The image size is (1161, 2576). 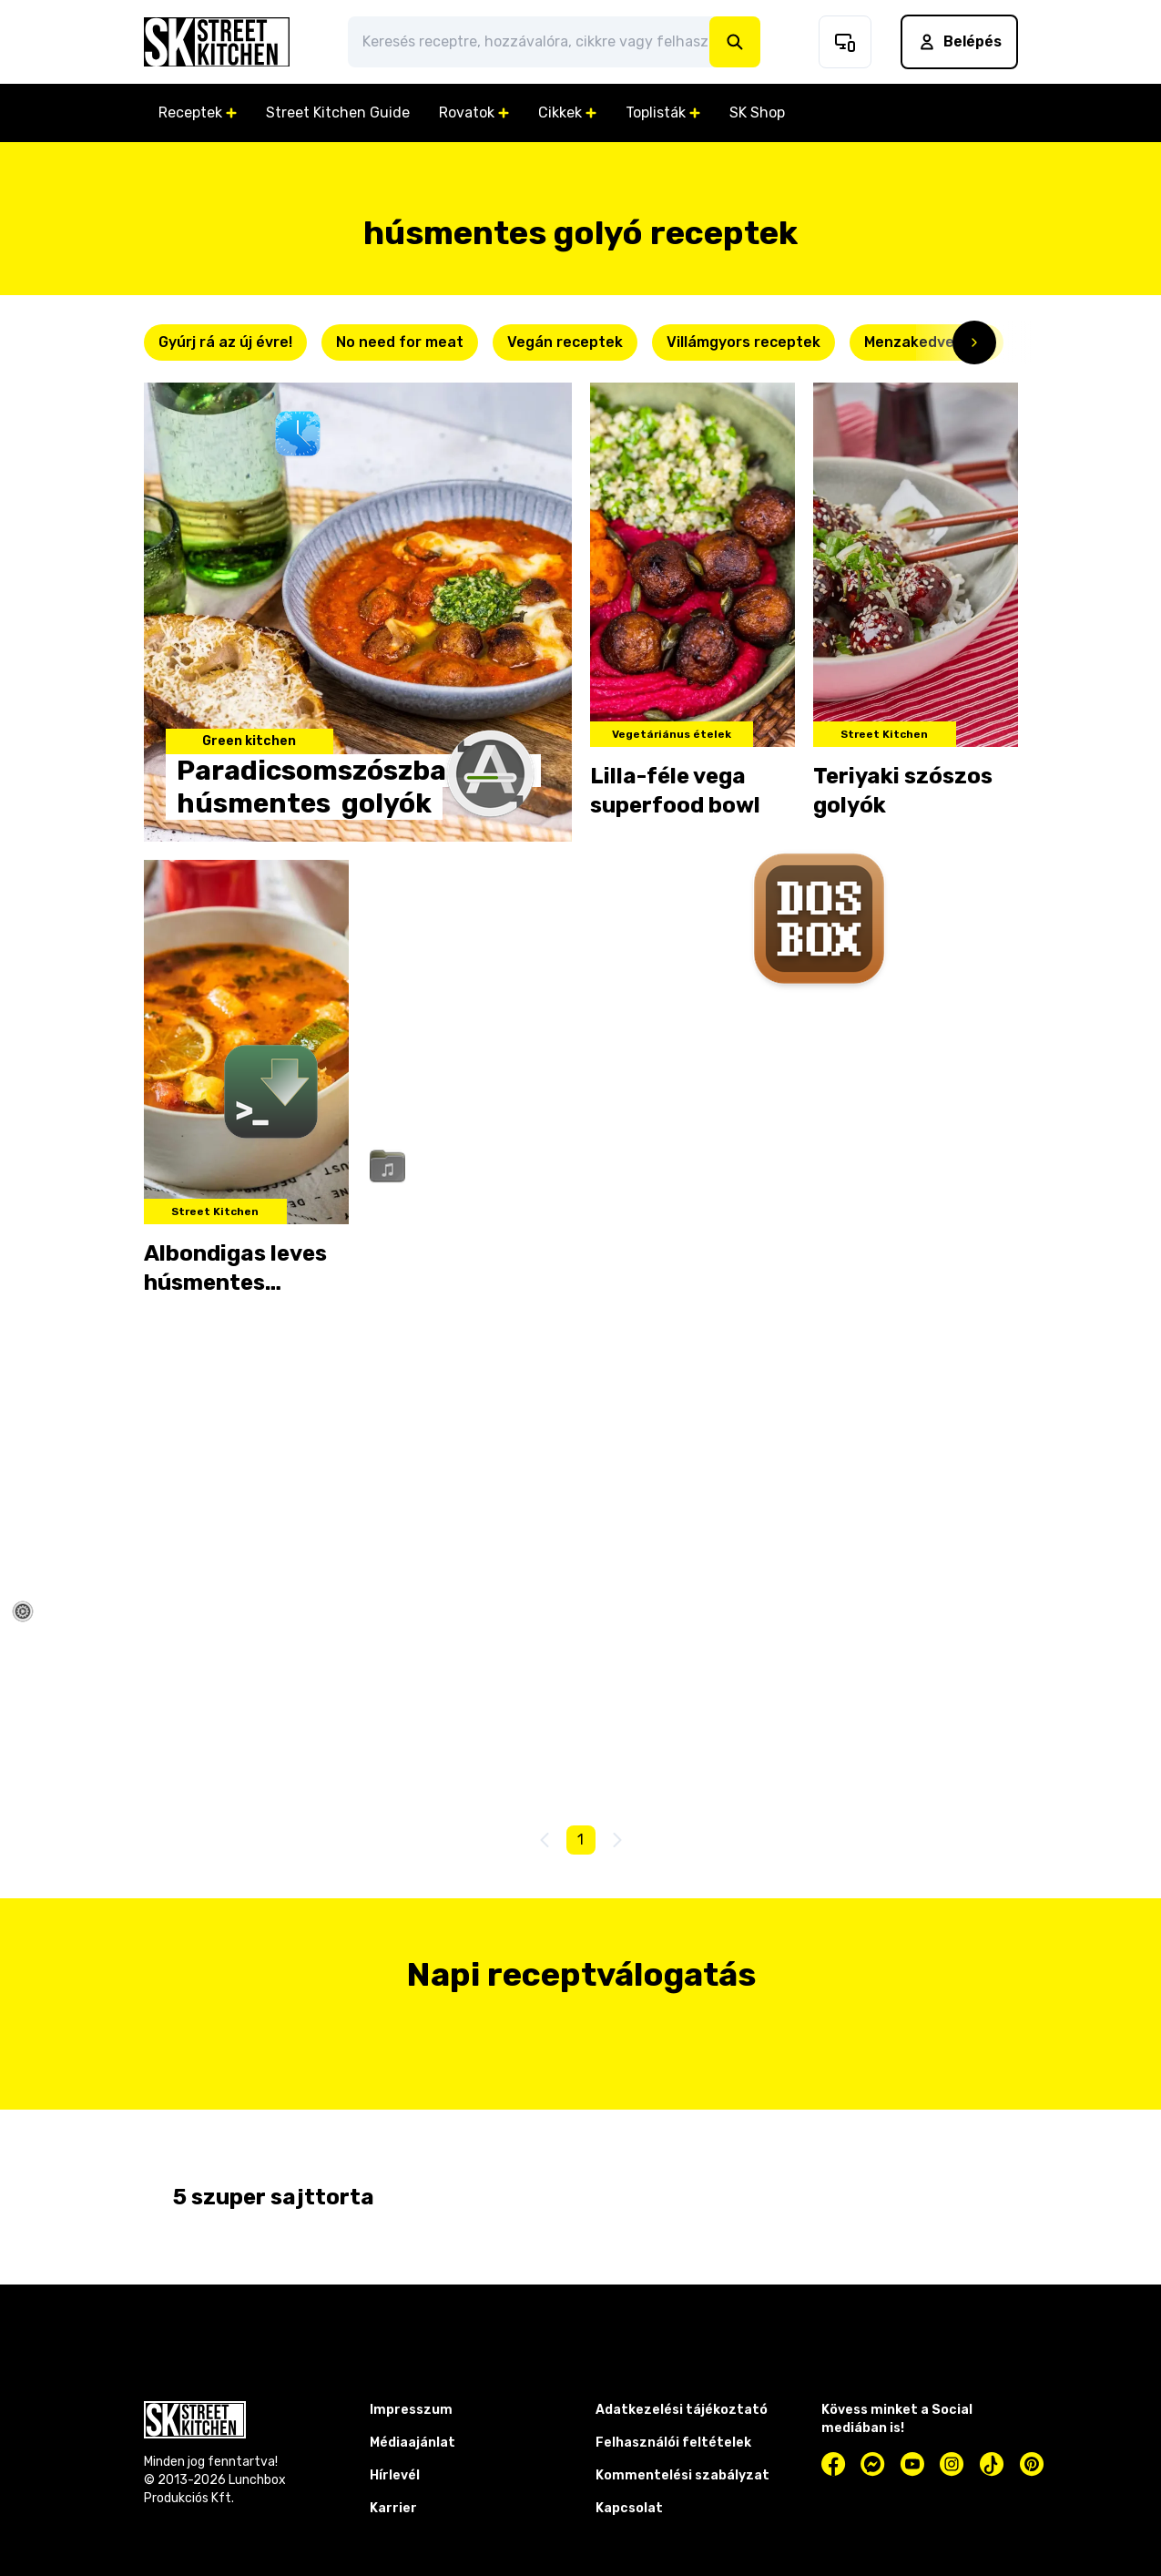 What do you see at coordinates (819, 918) in the screenshot?
I see `launch DOSBox emulator` at bounding box center [819, 918].